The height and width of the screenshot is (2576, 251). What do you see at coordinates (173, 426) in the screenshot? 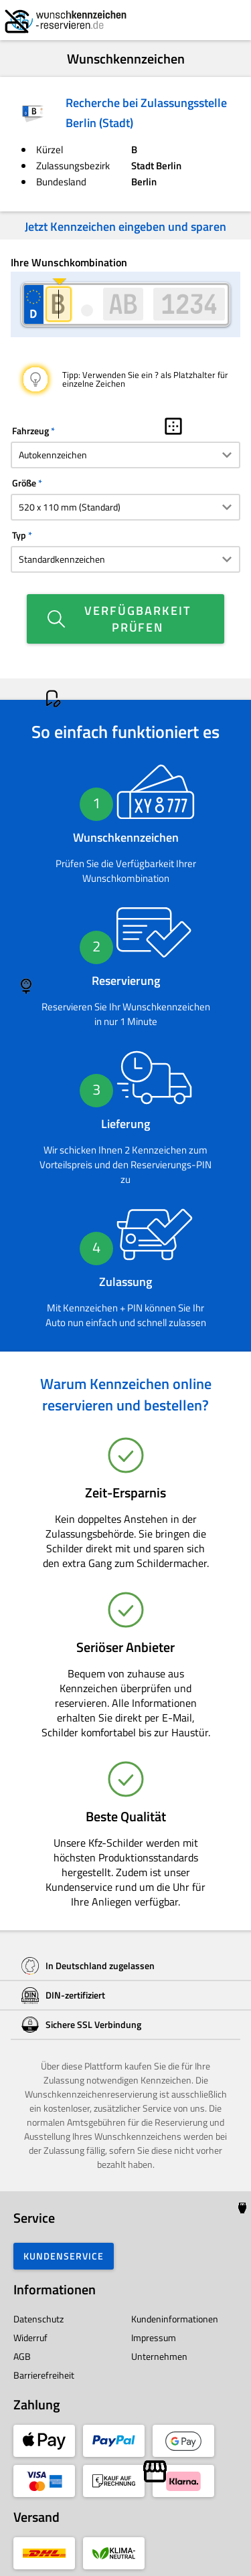
I see `apply outer border to selected cells` at bounding box center [173, 426].